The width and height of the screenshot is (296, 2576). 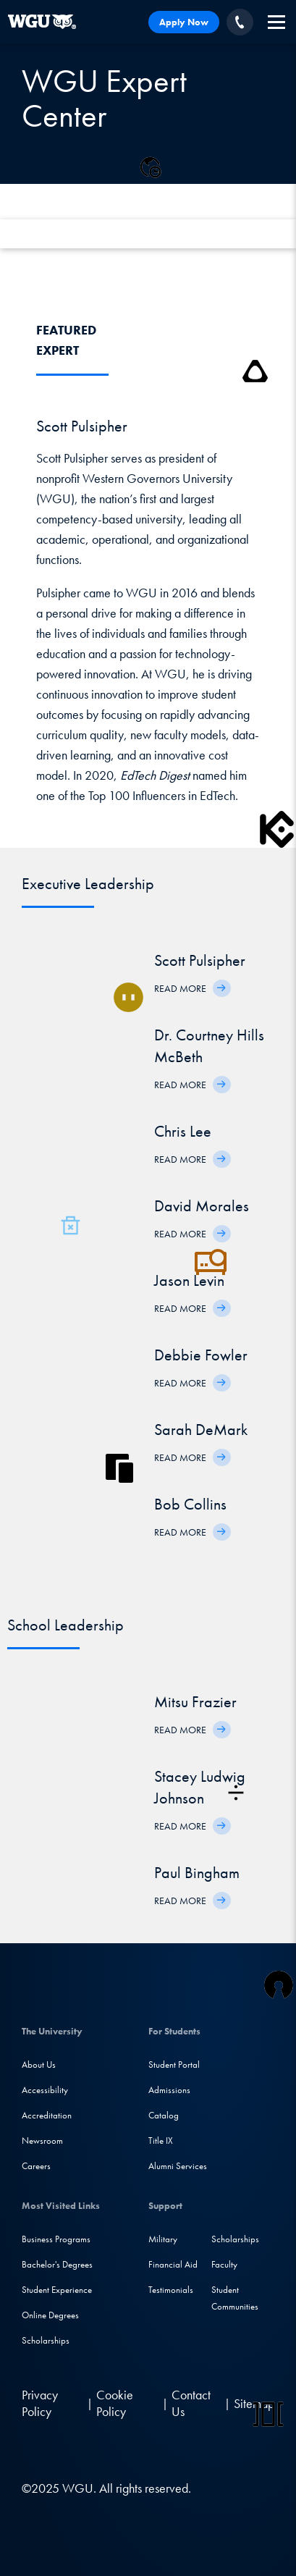 I want to click on delete selected item, so click(x=70, y=1225).